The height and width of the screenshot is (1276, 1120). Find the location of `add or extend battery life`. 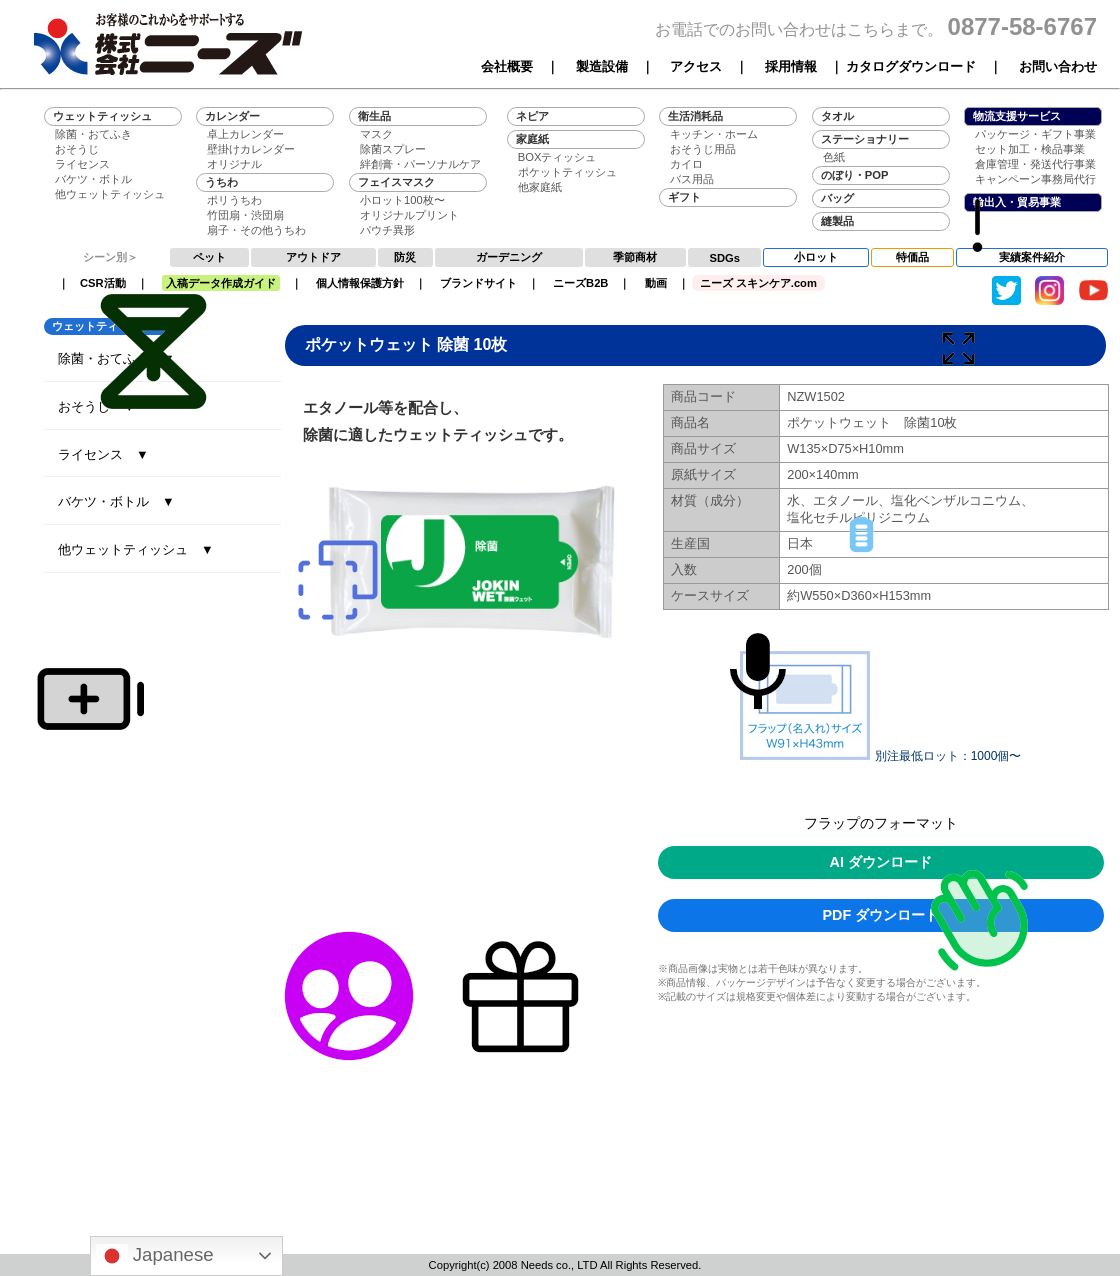

add or extend battery life is located at coordinates (89, 699).